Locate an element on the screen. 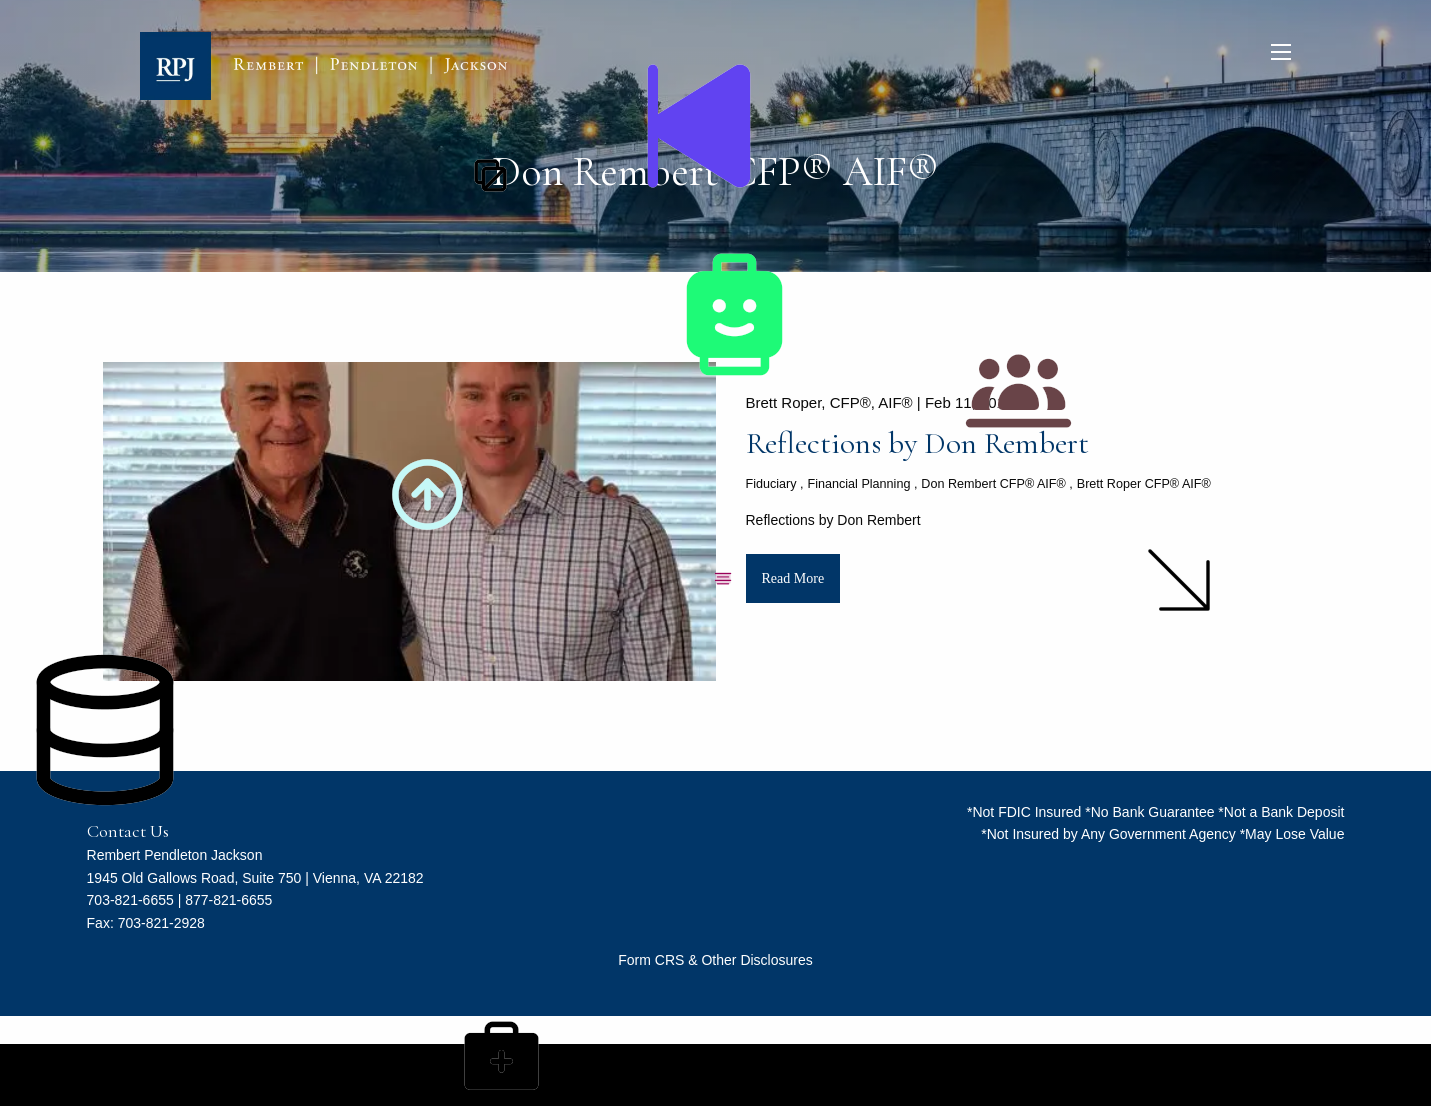  access database management is located at coordinates (105, 730).